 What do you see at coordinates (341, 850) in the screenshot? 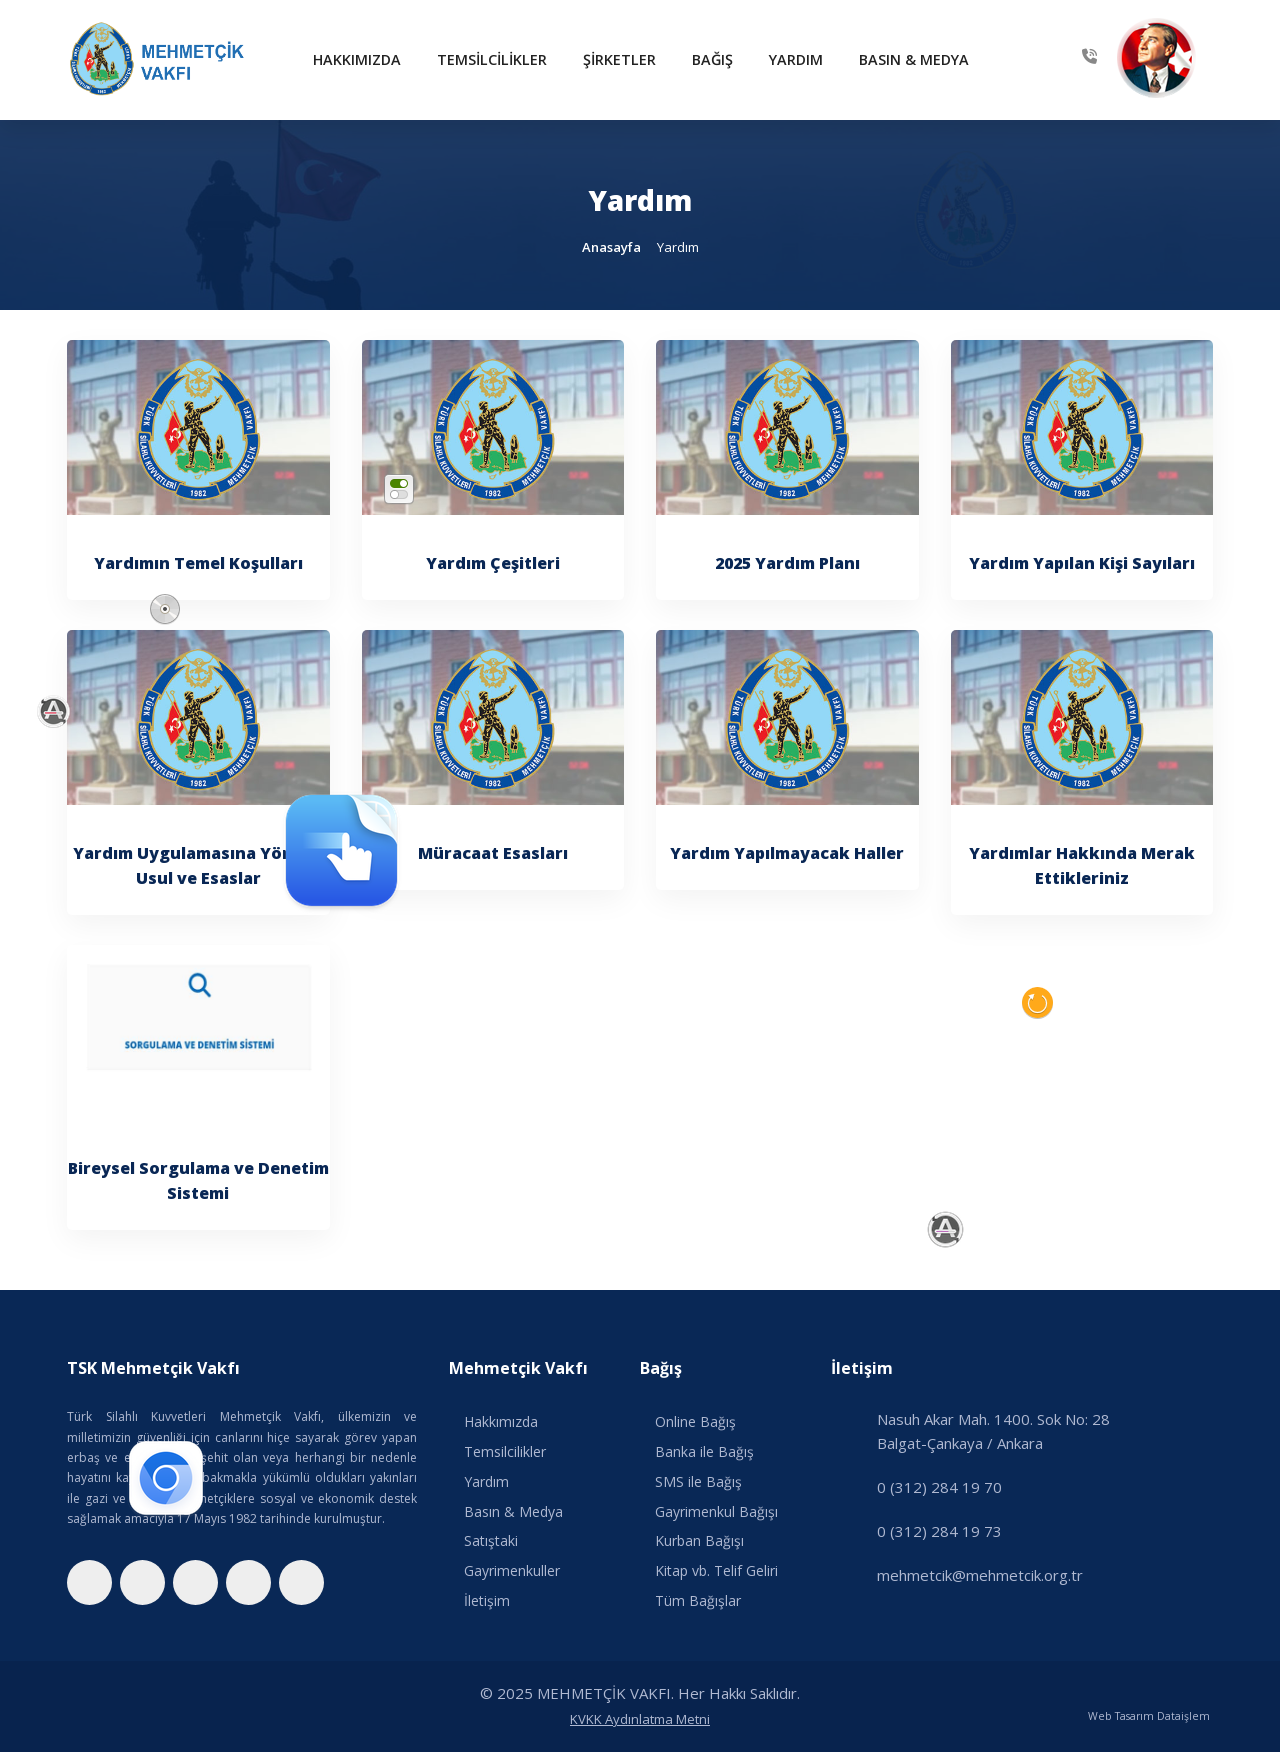
I see `open libinput gestures configuration app` at bounding box center [341, 850].